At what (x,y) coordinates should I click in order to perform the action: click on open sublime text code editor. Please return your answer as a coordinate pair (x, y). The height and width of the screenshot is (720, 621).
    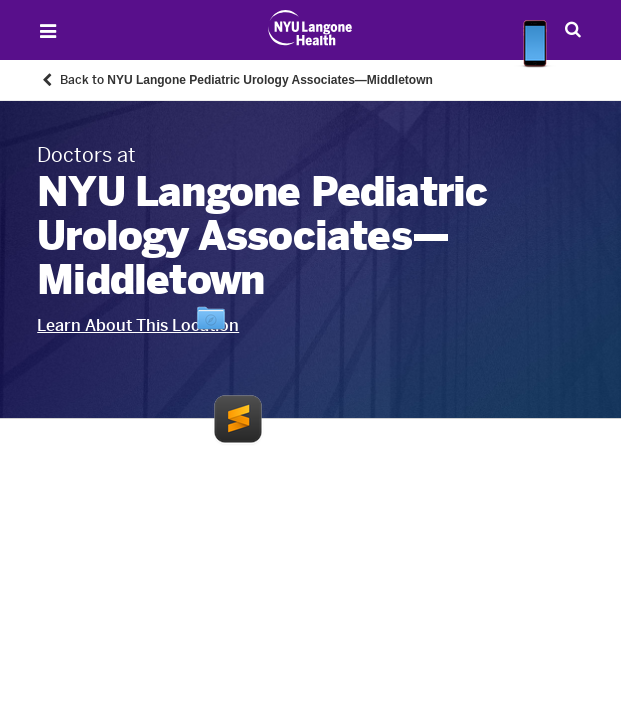
    Looking at the image, I should click on (238, 419).